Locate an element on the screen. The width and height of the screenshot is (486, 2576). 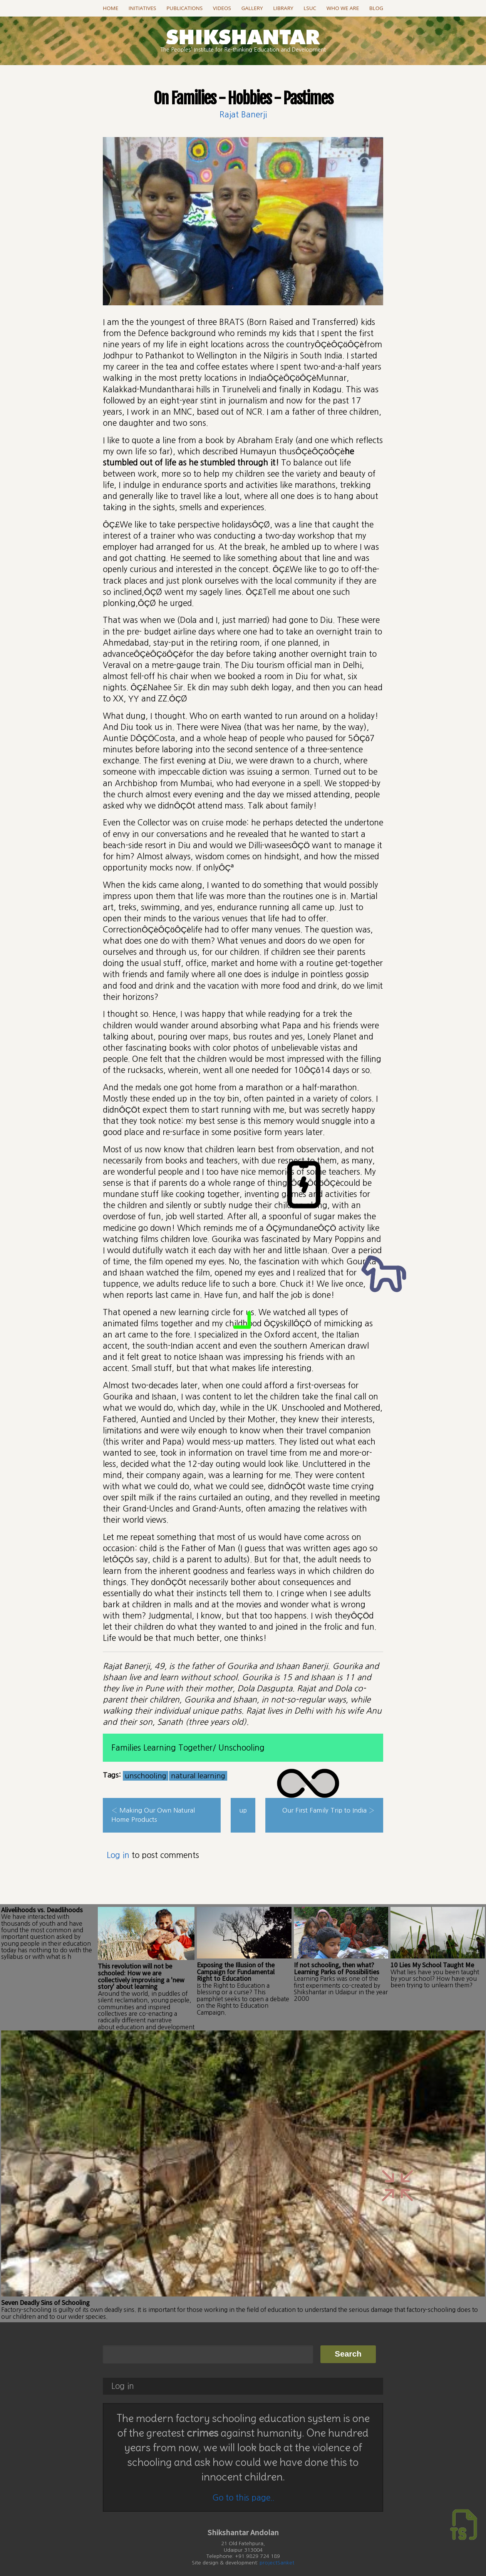
exit fullscreen mode is located at coordinates (397, 2186).